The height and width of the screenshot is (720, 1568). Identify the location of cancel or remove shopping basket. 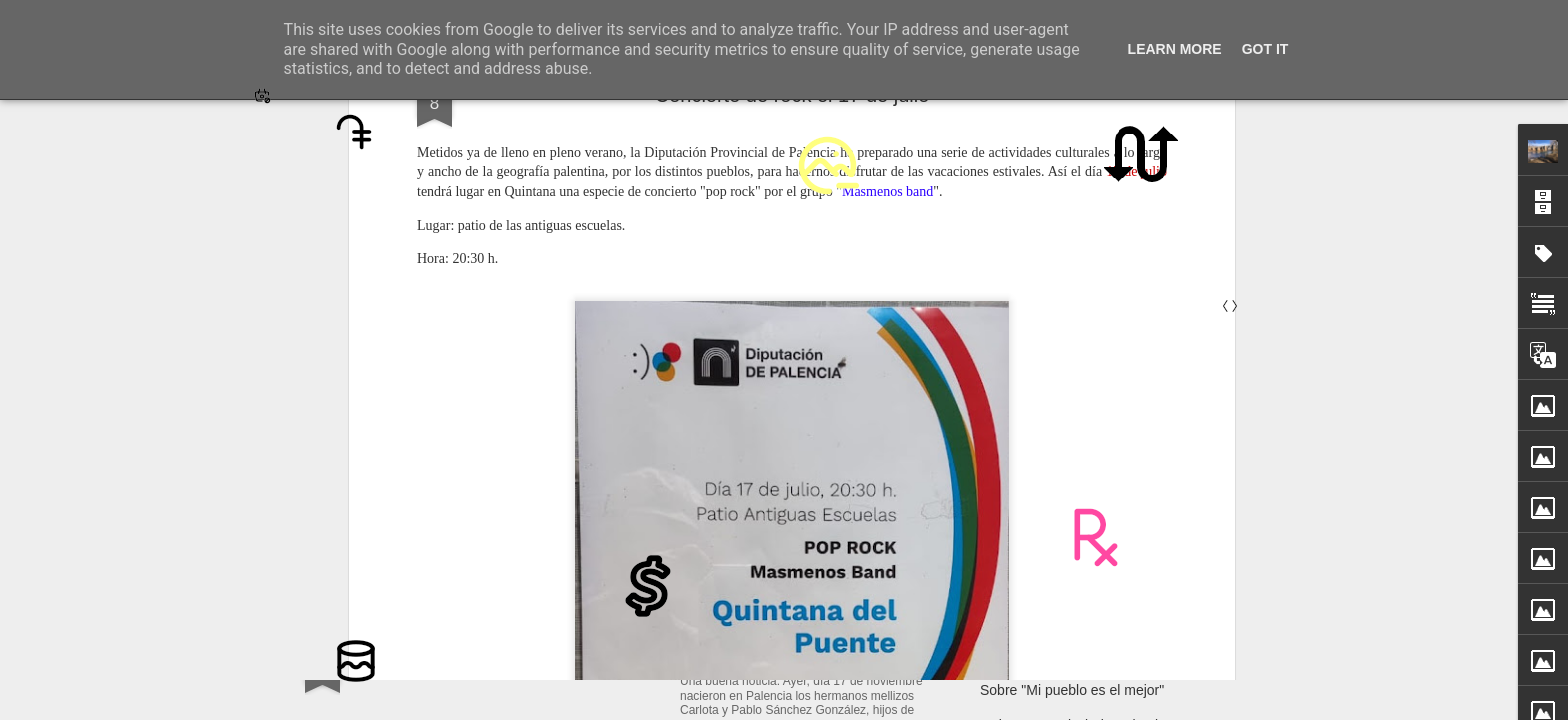
(262, 95).